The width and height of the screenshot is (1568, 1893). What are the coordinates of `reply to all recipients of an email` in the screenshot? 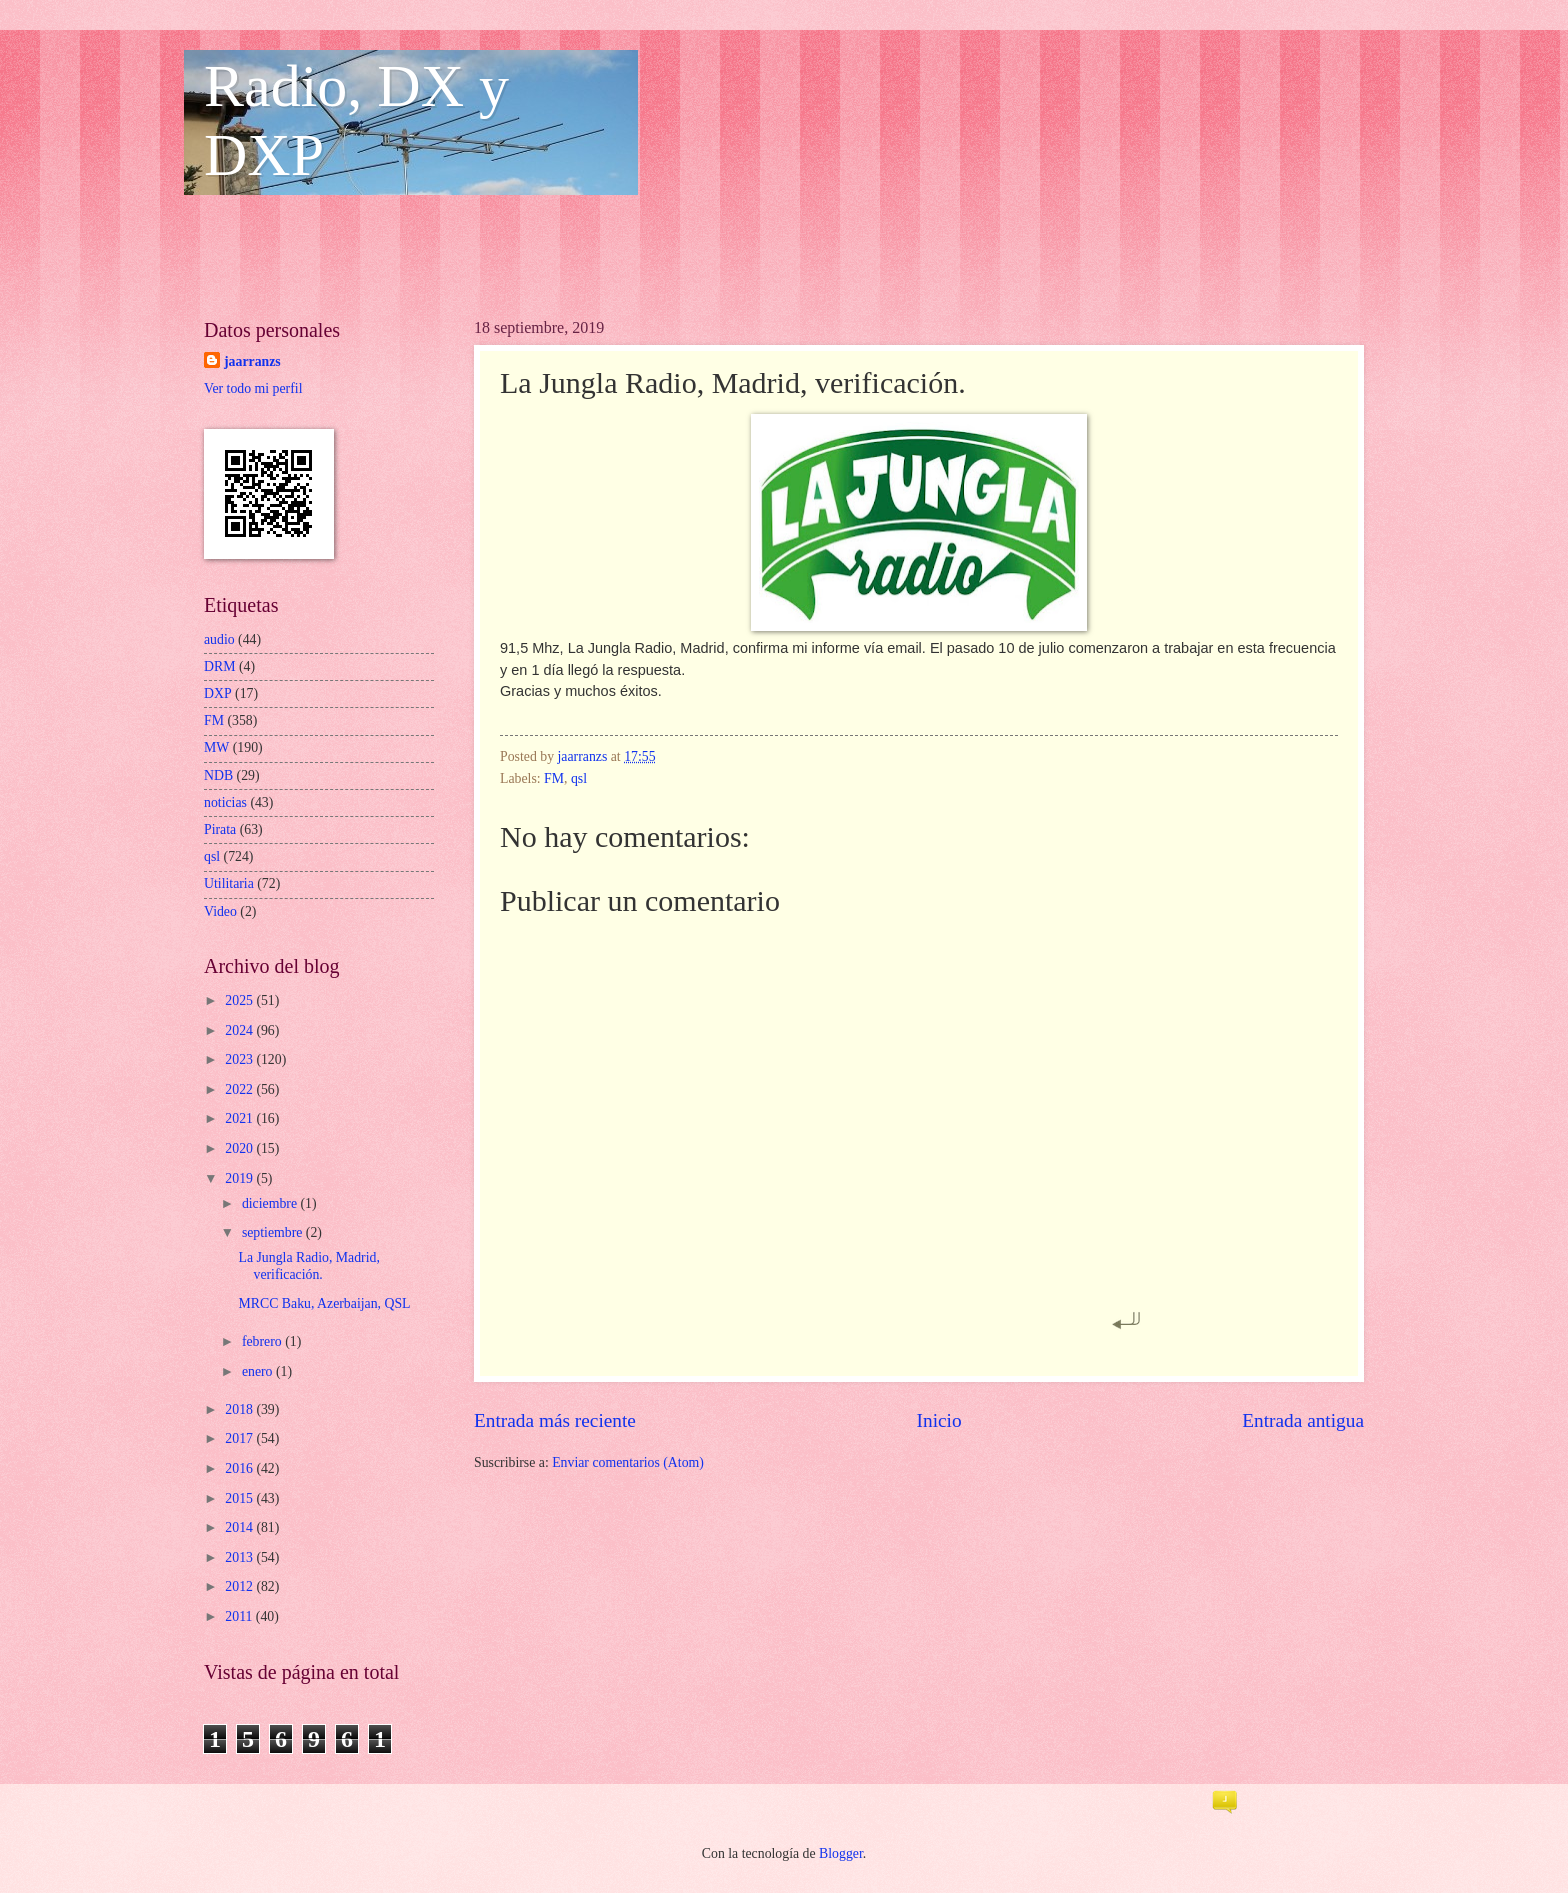 It's located at (1125, 1318).